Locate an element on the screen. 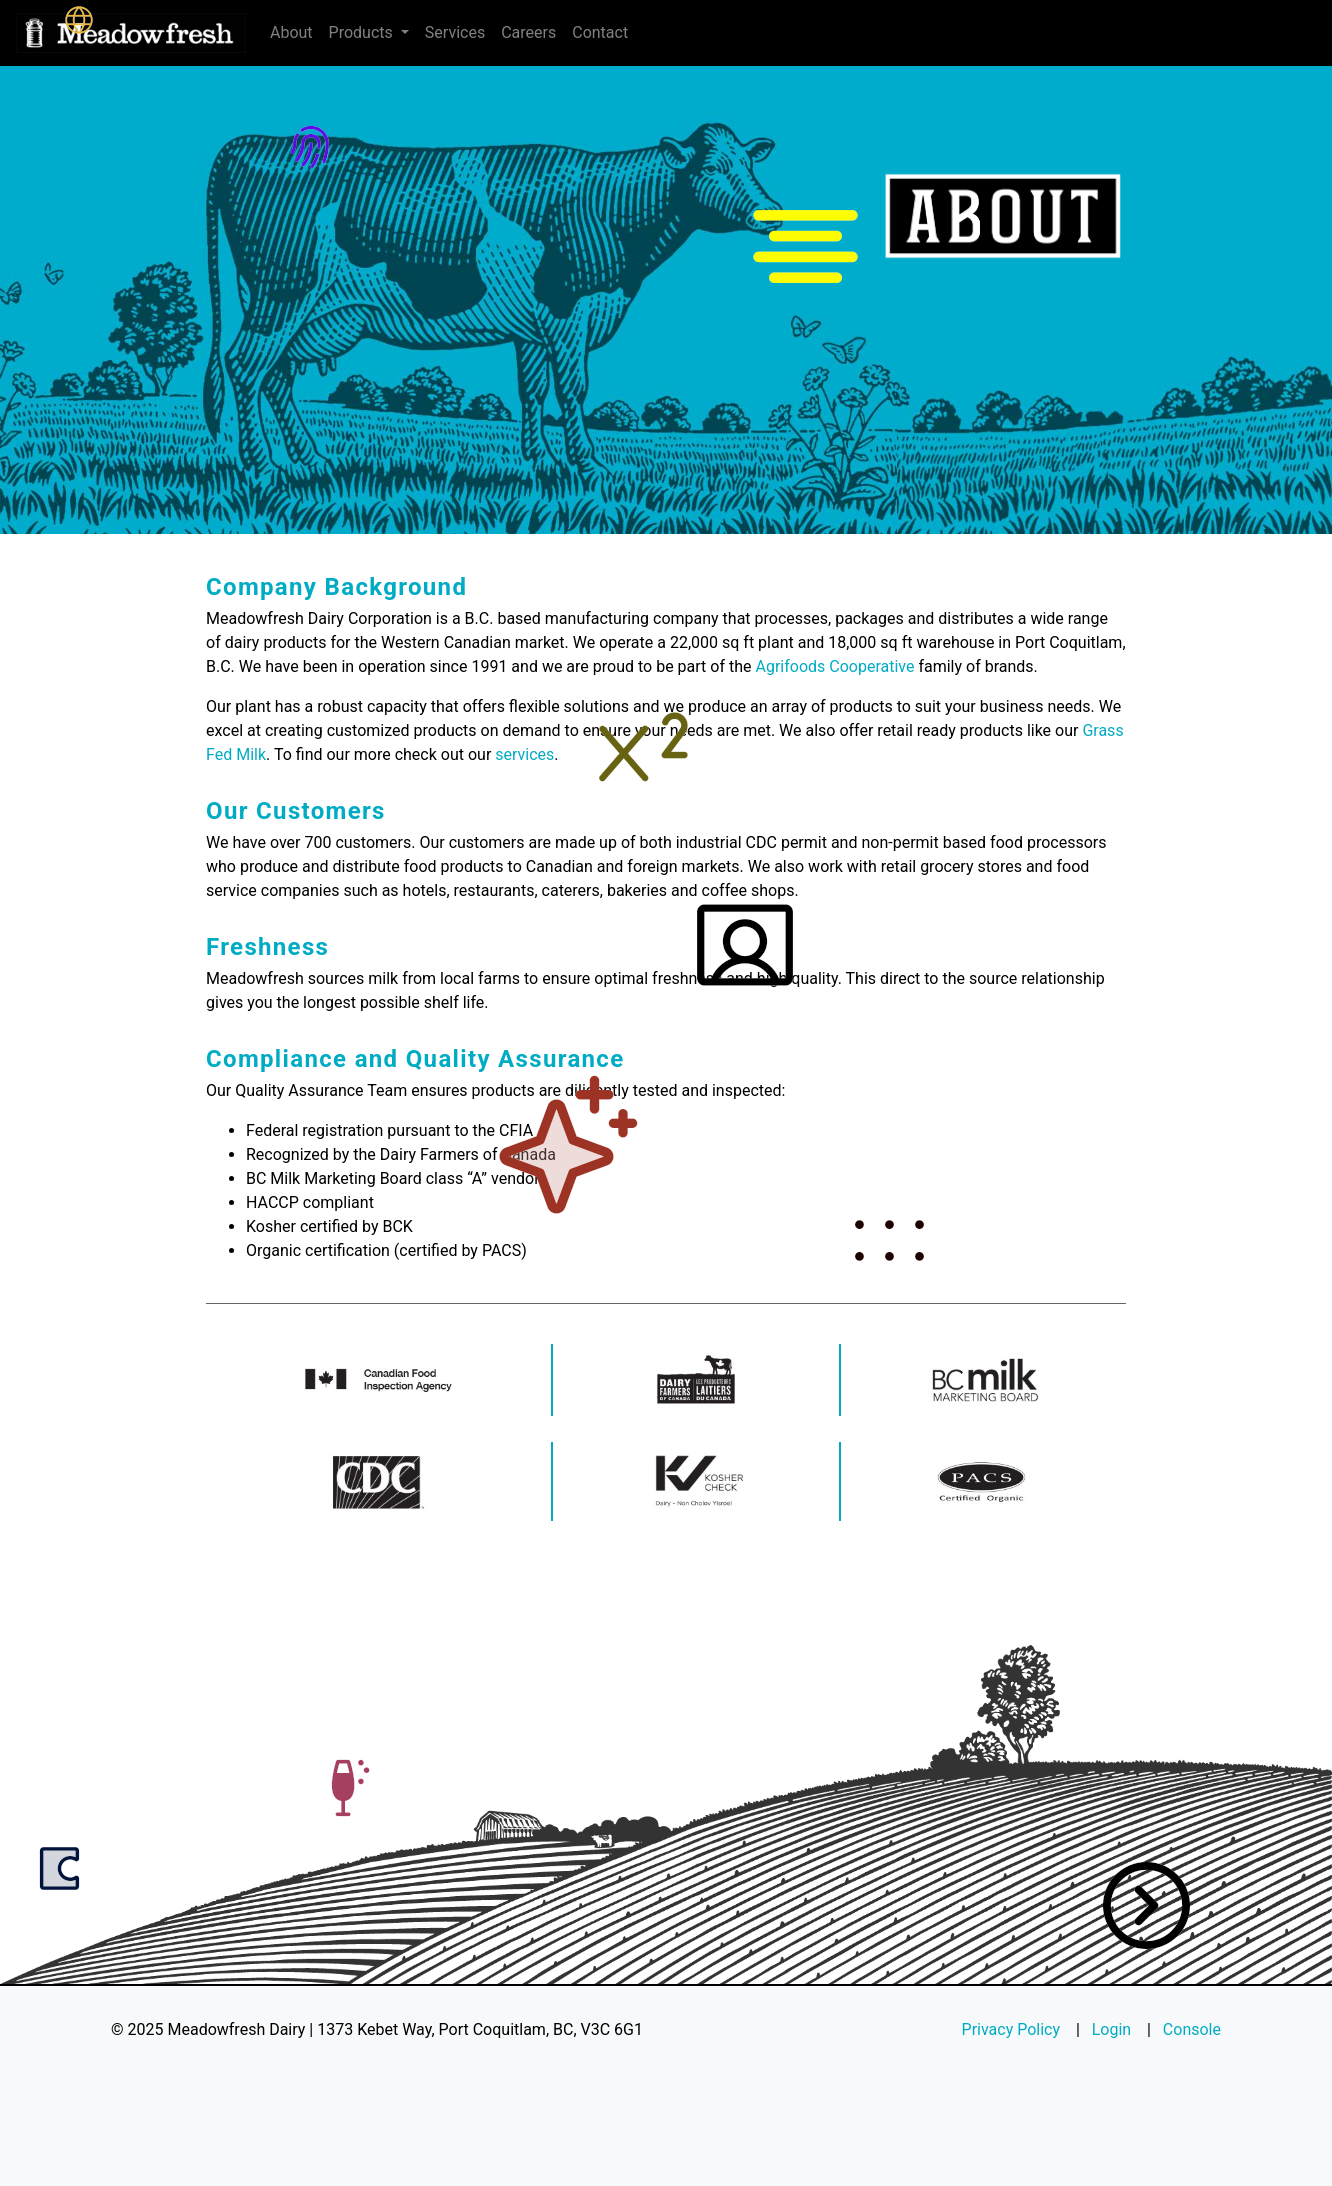 The image size is (1332, 2186). center-align text or content is located at coordinates (805, 246).